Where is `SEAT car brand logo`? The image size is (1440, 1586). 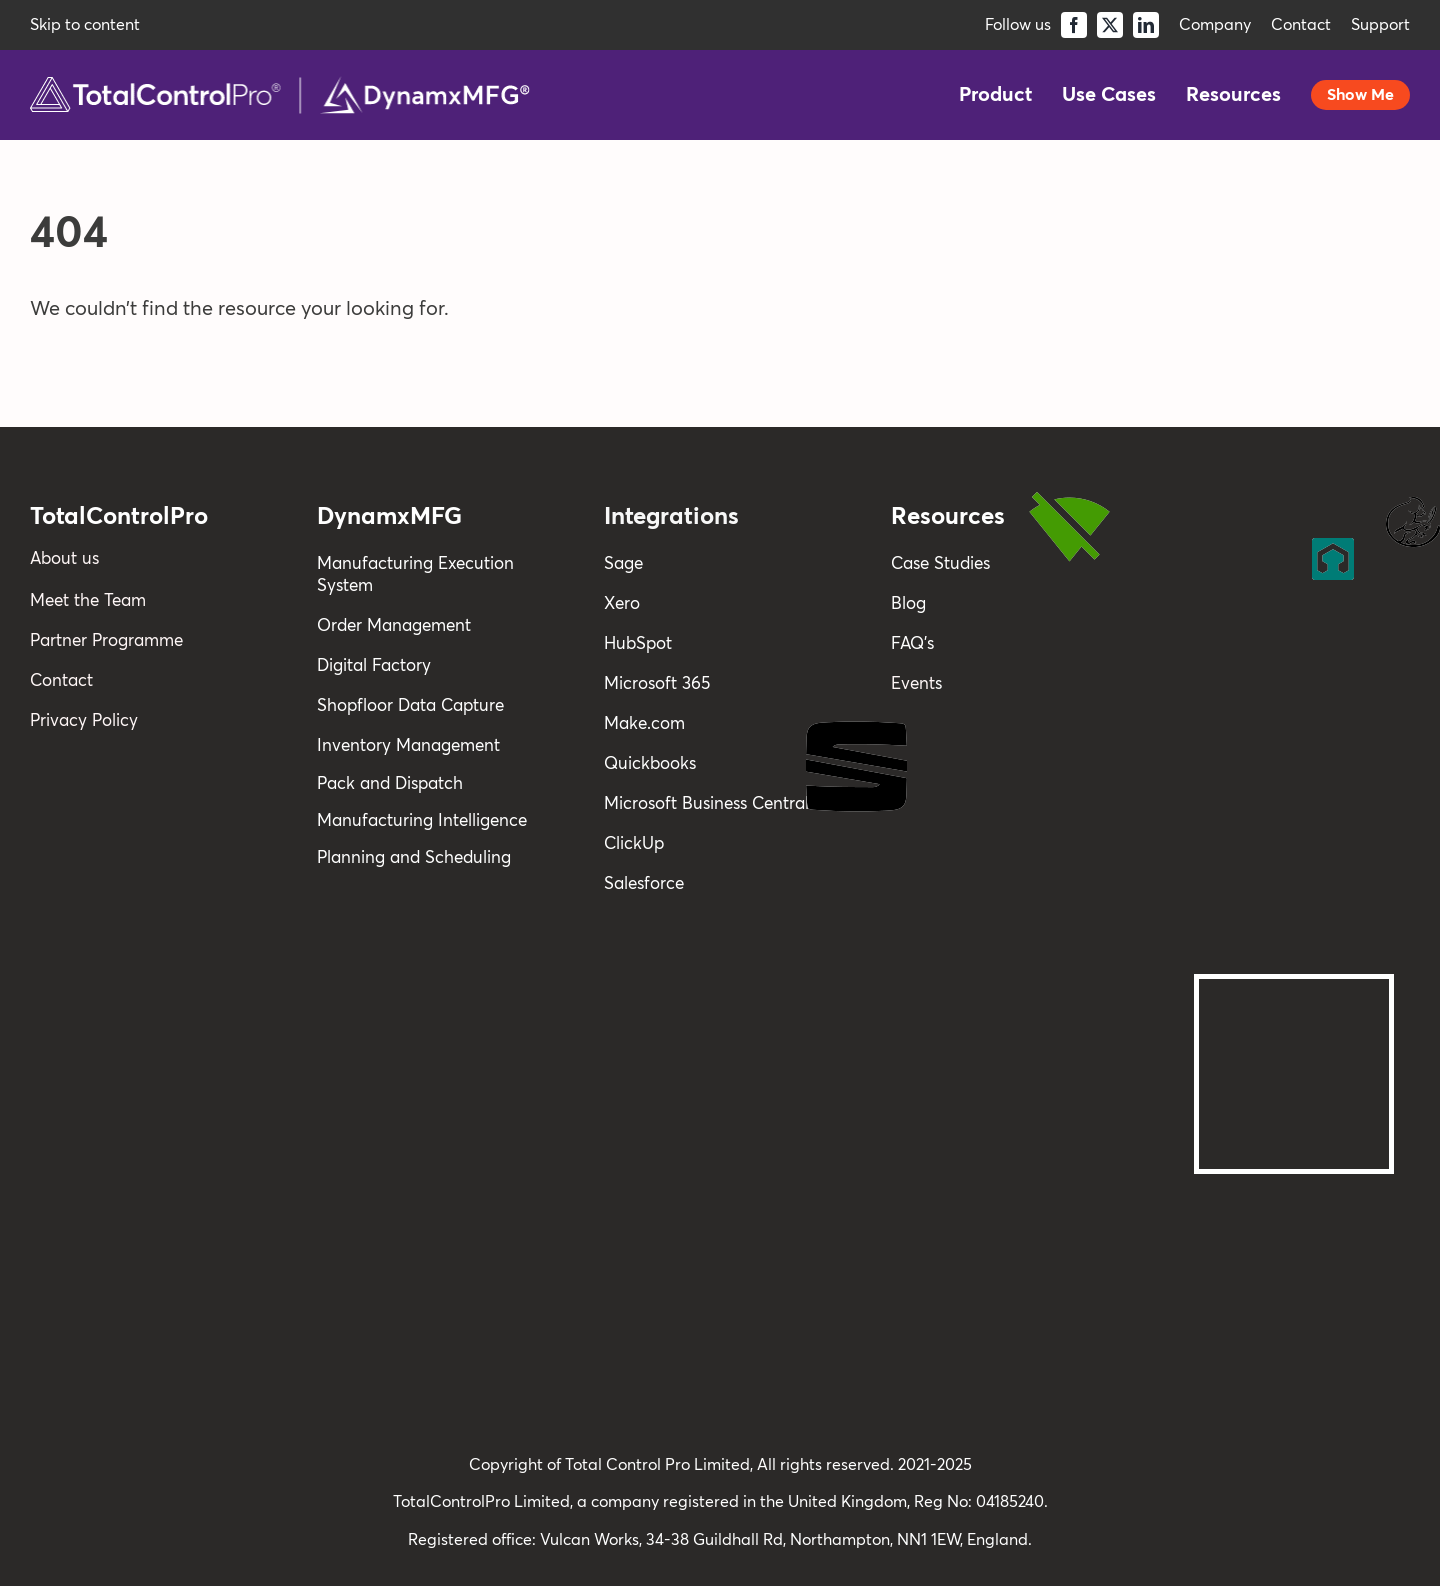 SEAT car brand logo is located at coordinates (856, 766).